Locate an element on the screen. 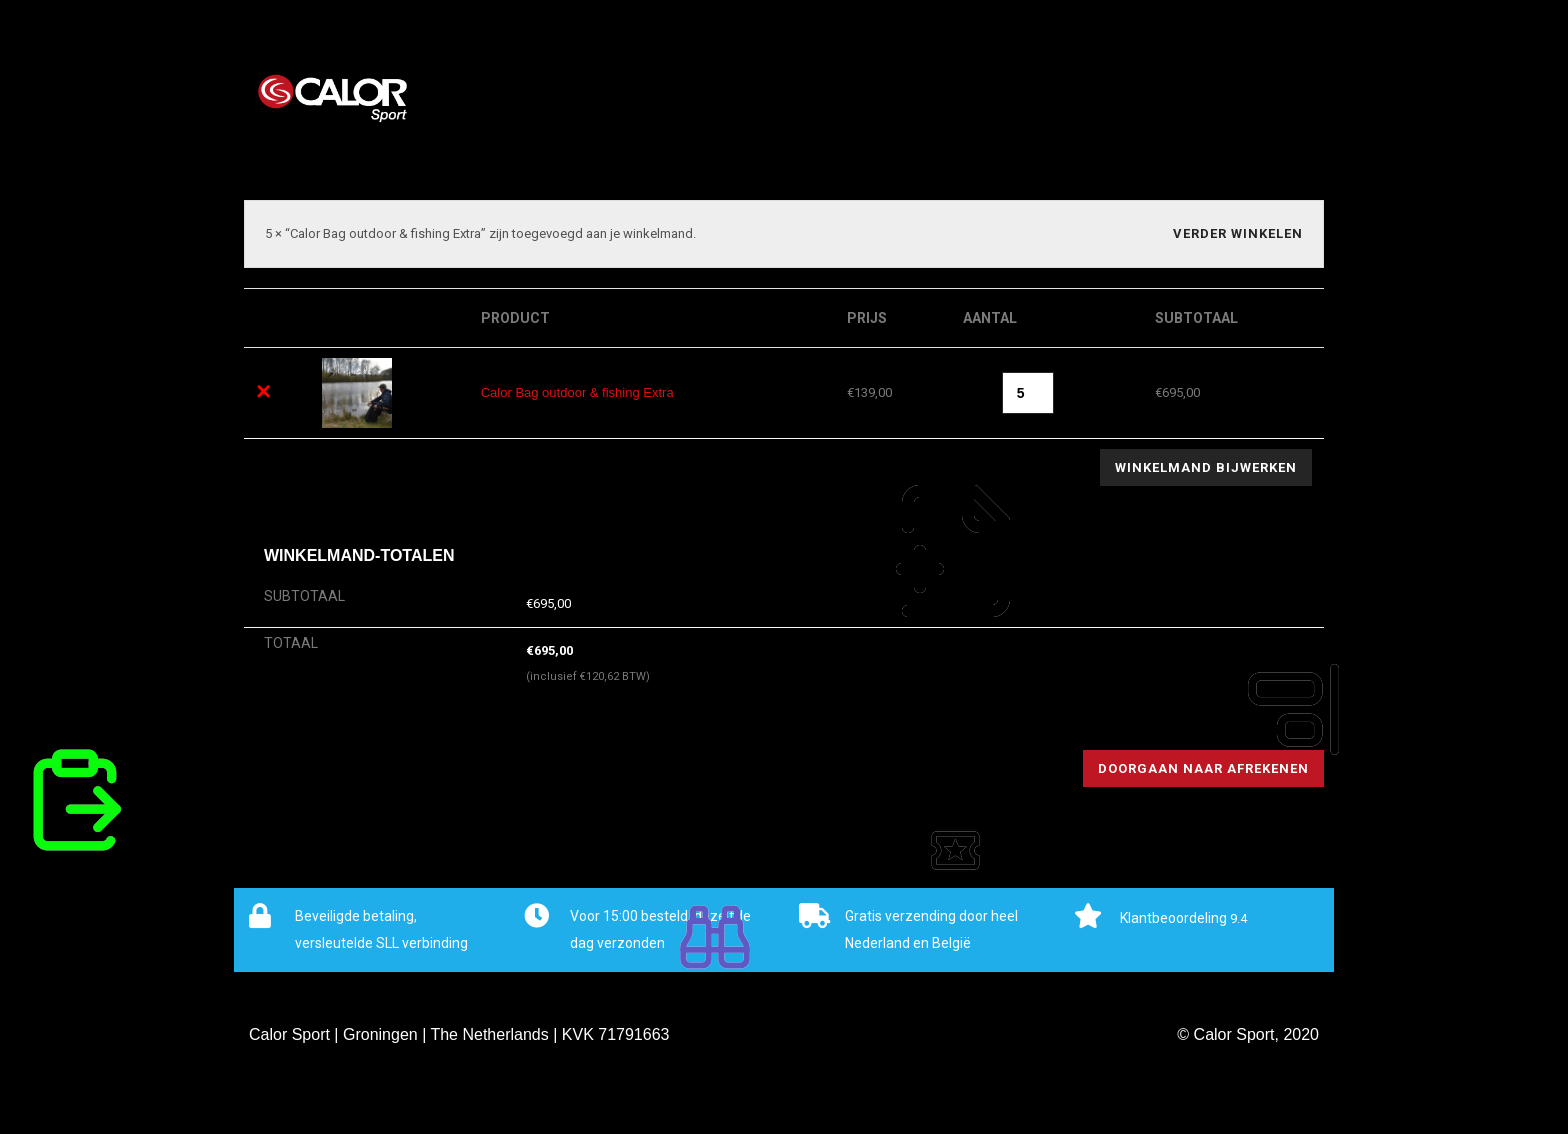 The image size is (1568, 1134). view local events or entertainment is located at coordinates (955, 850).